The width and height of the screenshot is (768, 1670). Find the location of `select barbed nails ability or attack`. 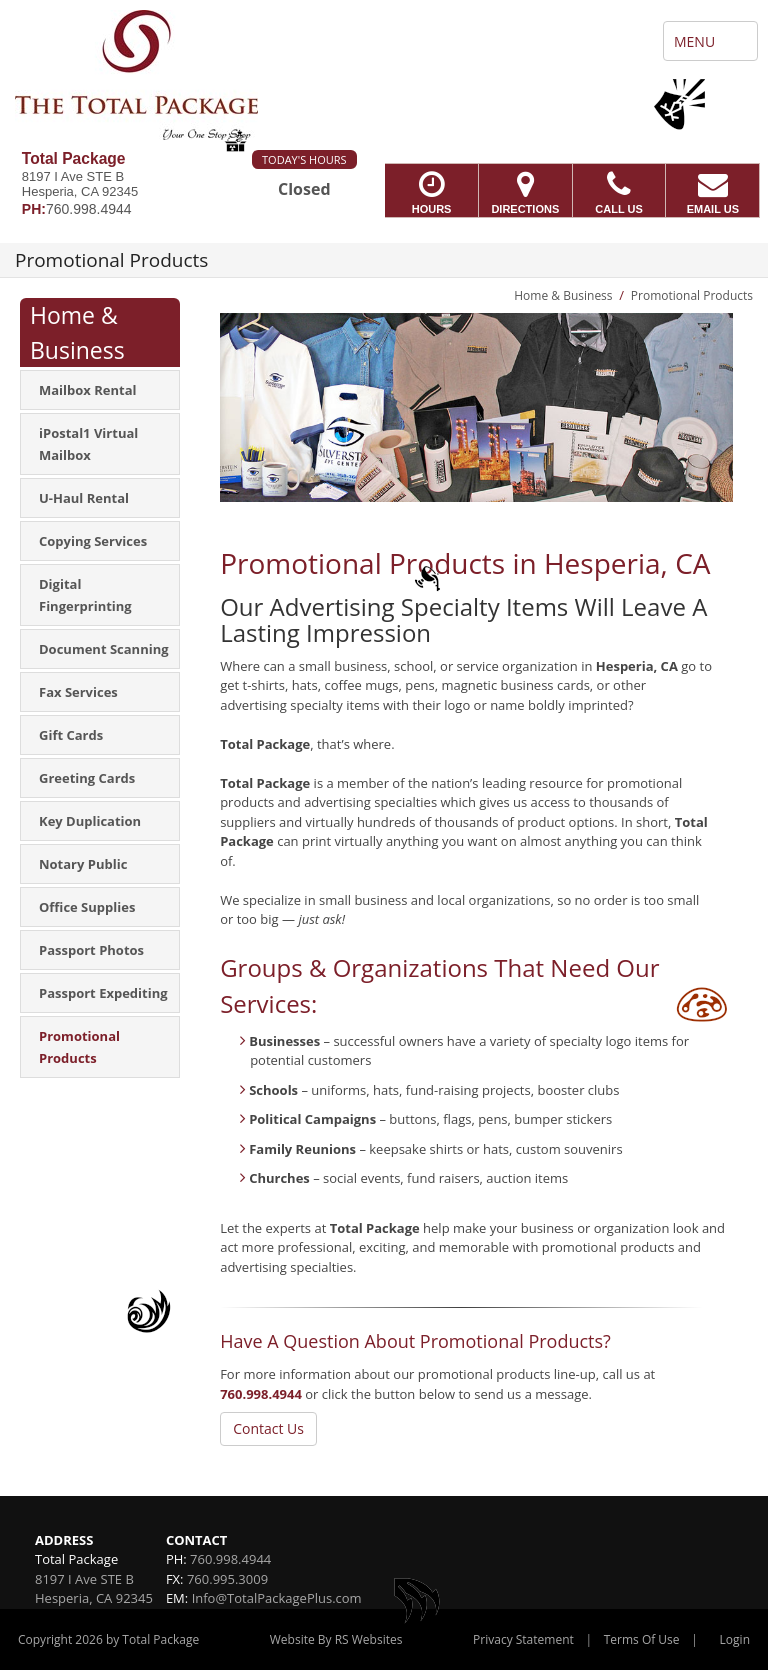

select barbed nails ability or attack is located at coordinates (417, 1601).